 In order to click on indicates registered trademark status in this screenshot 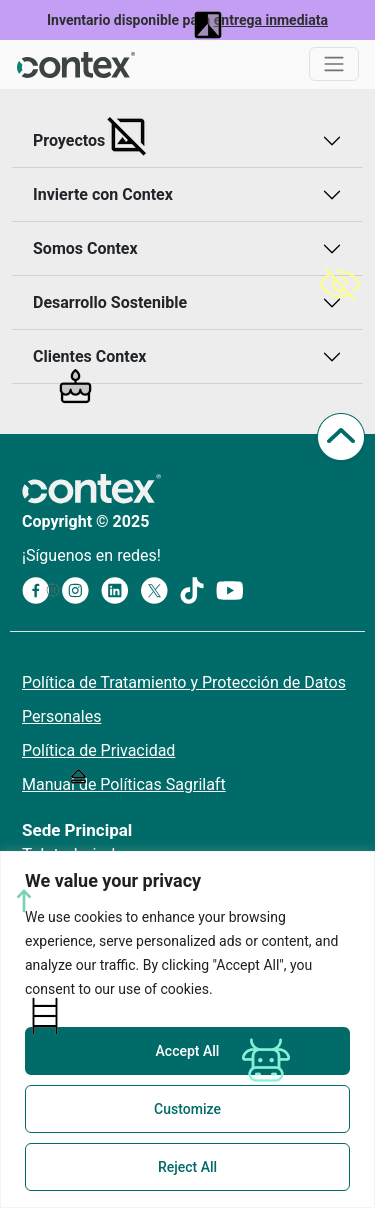, I will do `click(53, 590)`.